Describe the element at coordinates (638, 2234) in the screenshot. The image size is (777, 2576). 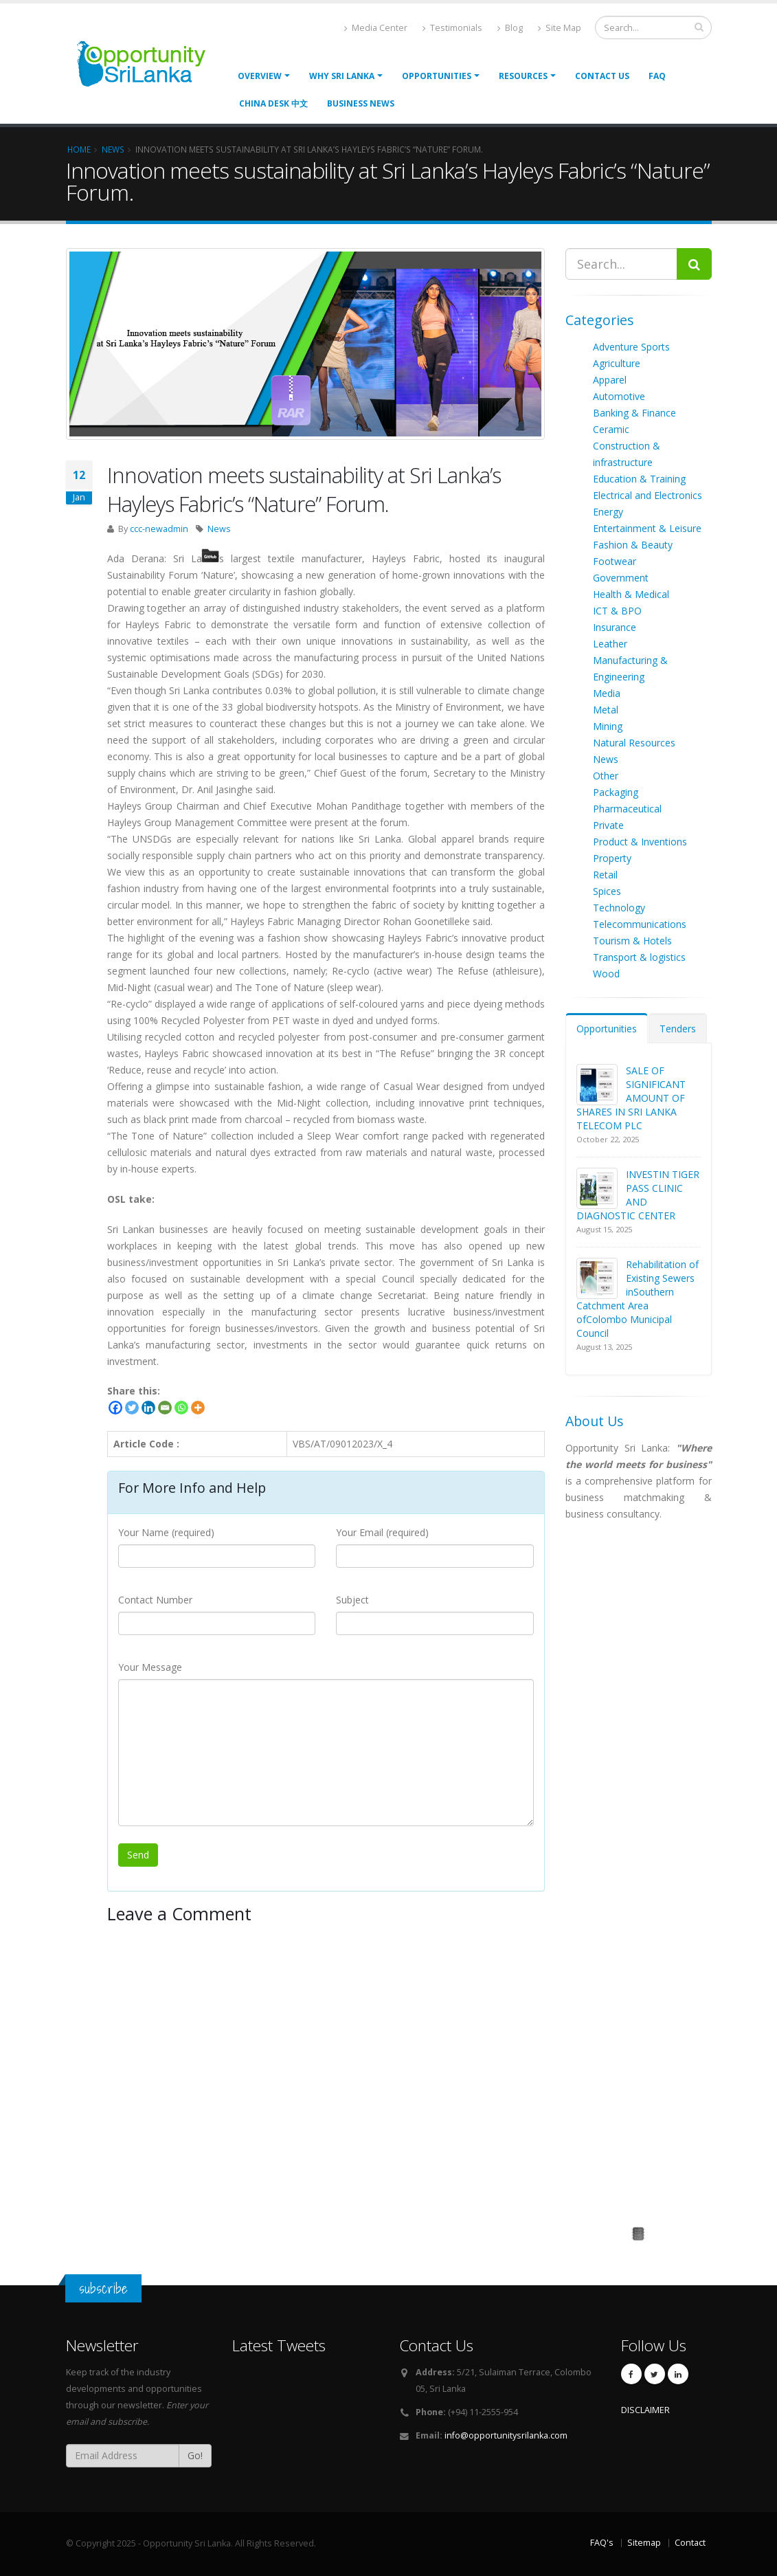
I see `firmware file or binary data` at that location.